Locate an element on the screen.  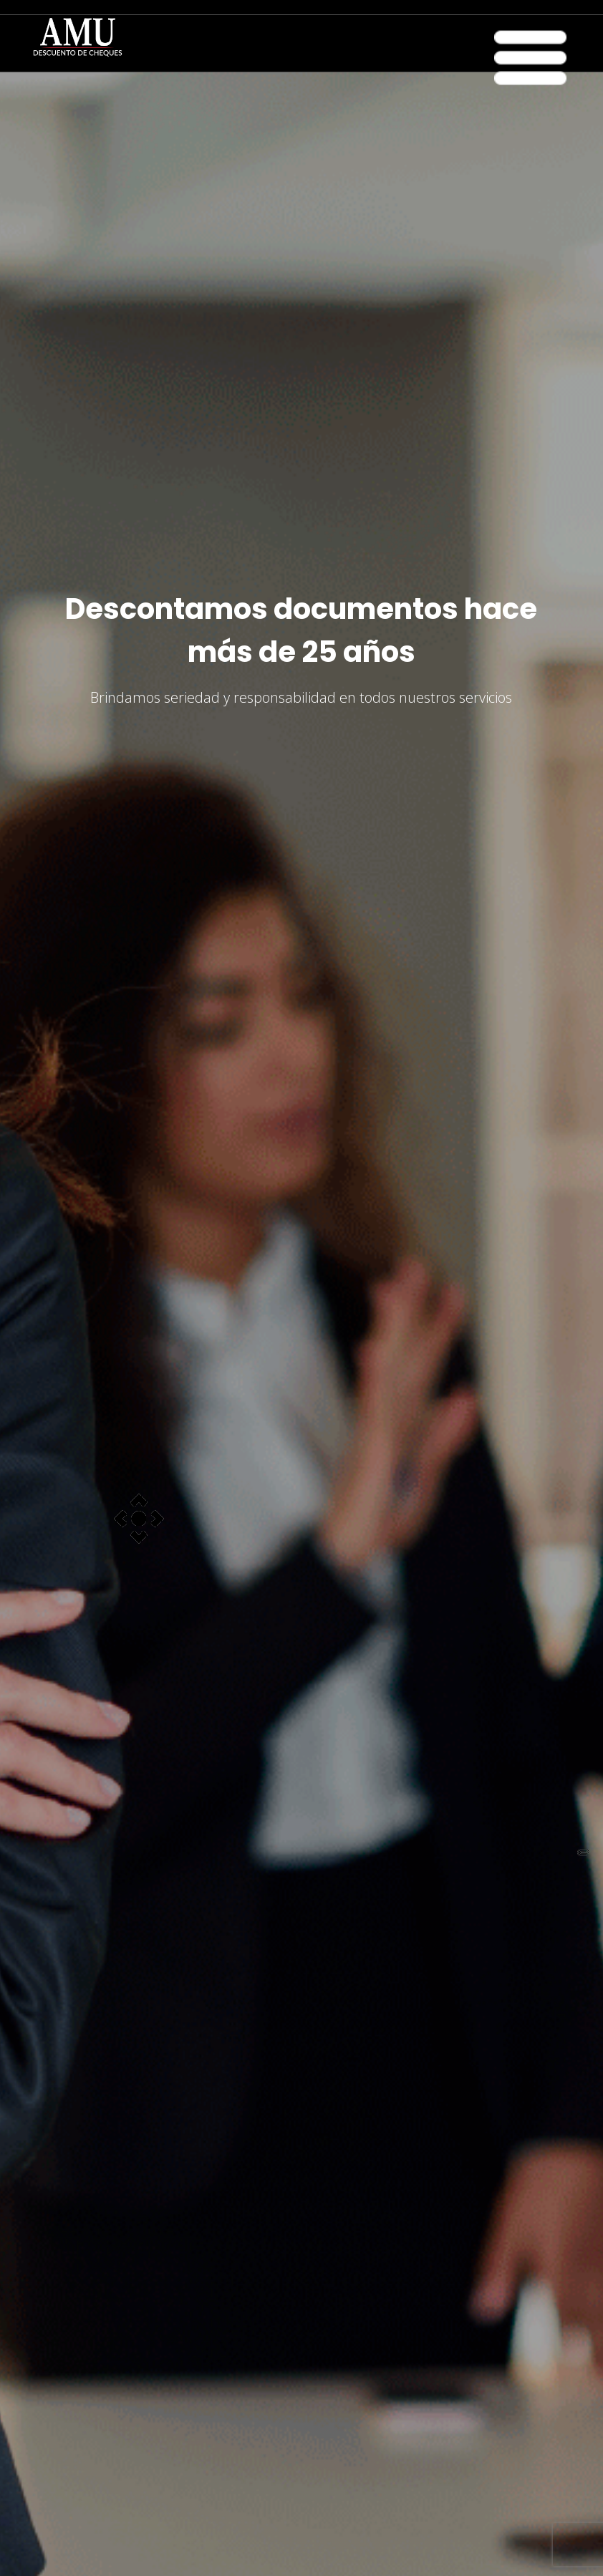
attach a file to your message is located at coordinates (583, 1852).